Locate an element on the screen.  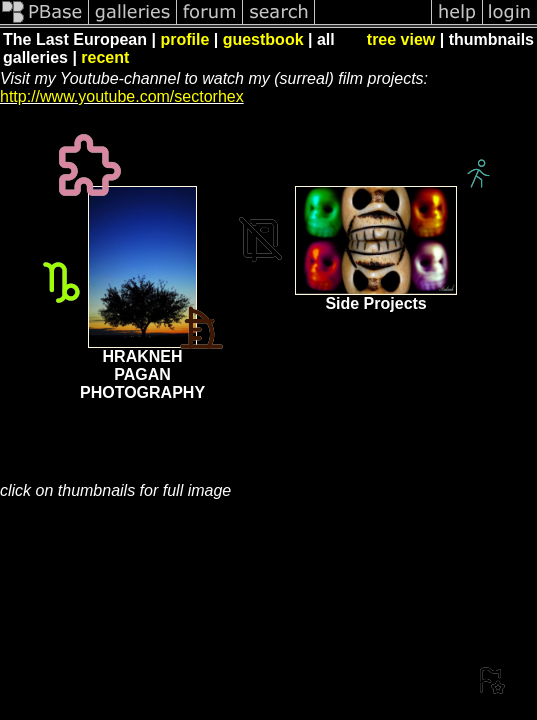
indicates walking directions or pedestrian route is located at coordinates (478, 173).